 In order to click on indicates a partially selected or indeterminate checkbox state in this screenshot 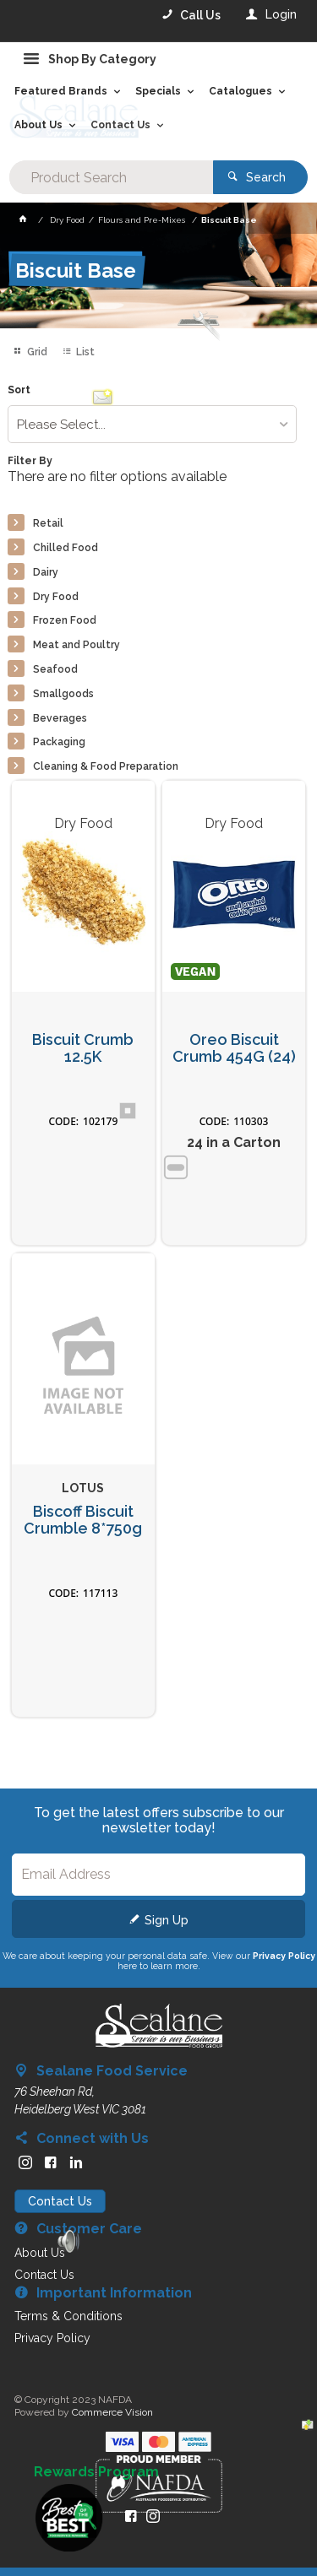, I will do `click(176, 1167)`.